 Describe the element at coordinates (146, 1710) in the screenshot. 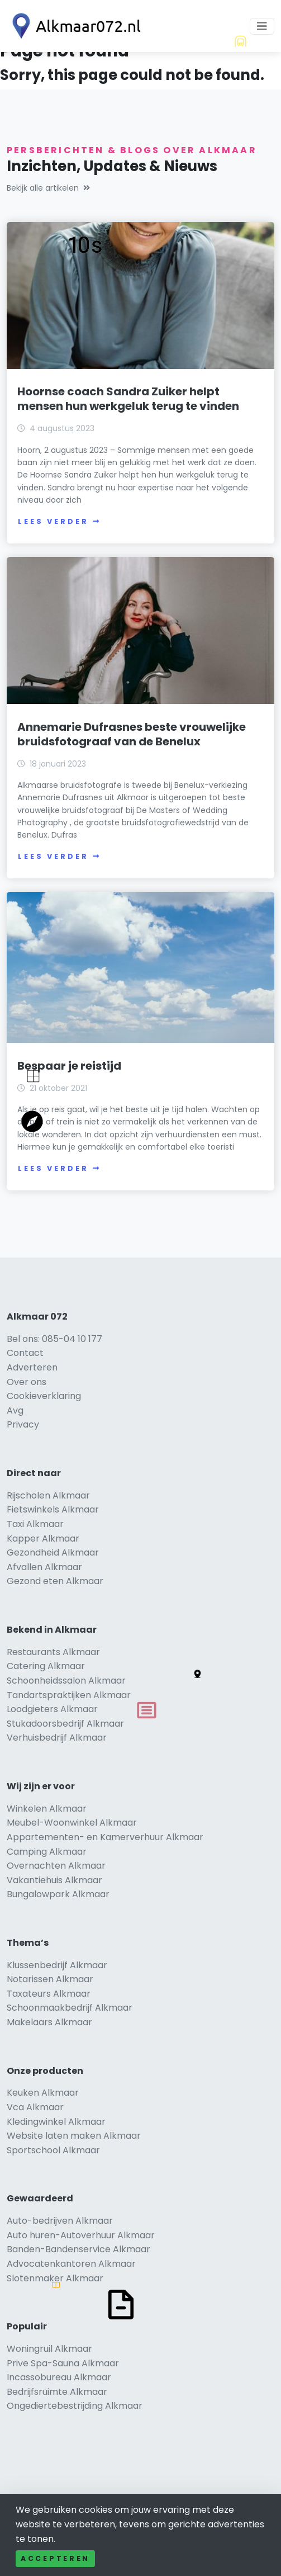

I see `view article or document` at that location.